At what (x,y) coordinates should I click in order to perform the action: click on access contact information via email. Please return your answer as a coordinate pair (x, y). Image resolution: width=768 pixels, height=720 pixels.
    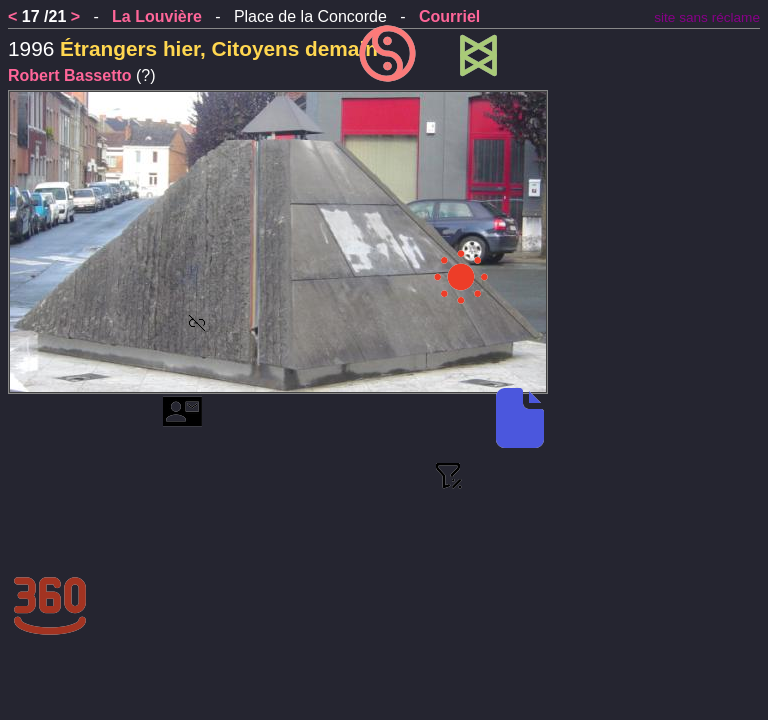
    Looking at the image, I should click on (182, 411).